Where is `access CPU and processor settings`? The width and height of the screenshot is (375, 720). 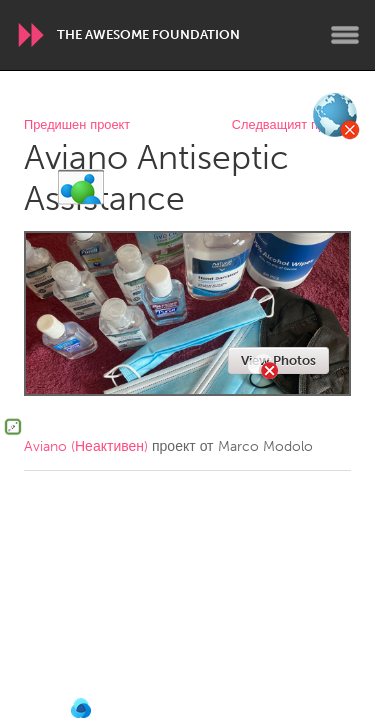 access CPU and processor settings is located at coordinates (13, 427).